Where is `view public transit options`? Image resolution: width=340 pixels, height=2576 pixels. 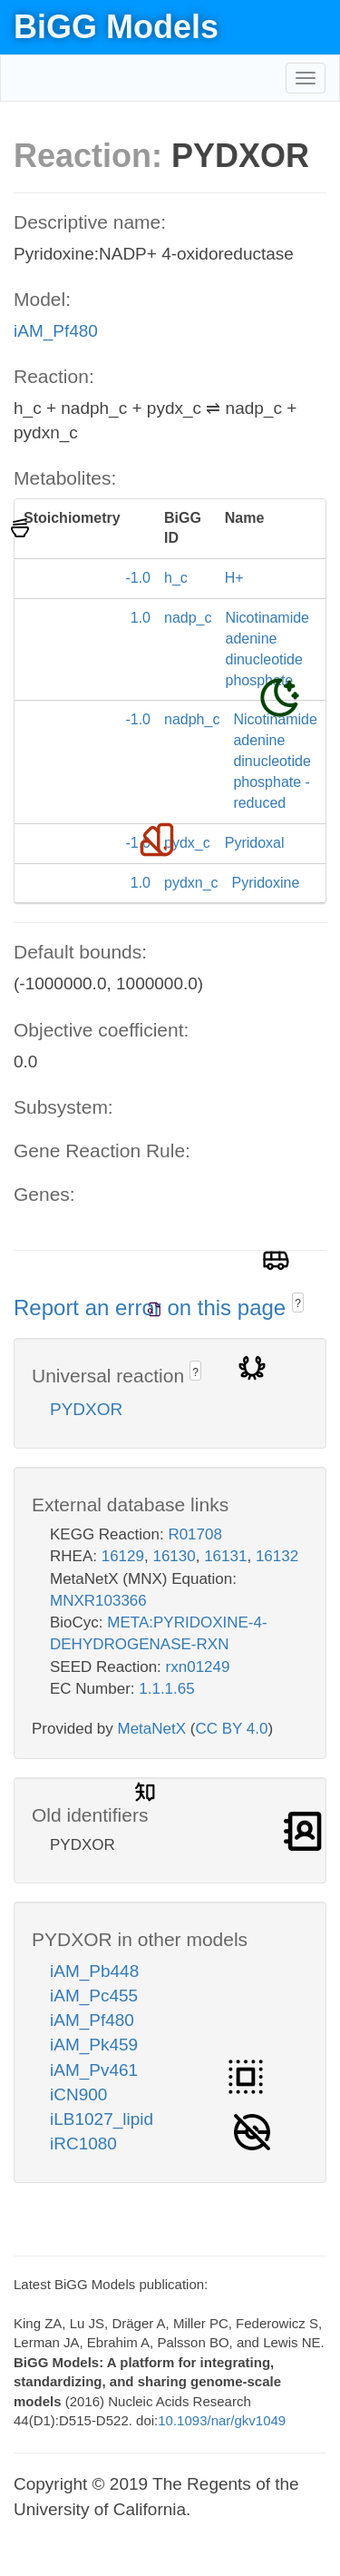
view public transit options is located at coordinates (276, 1259).